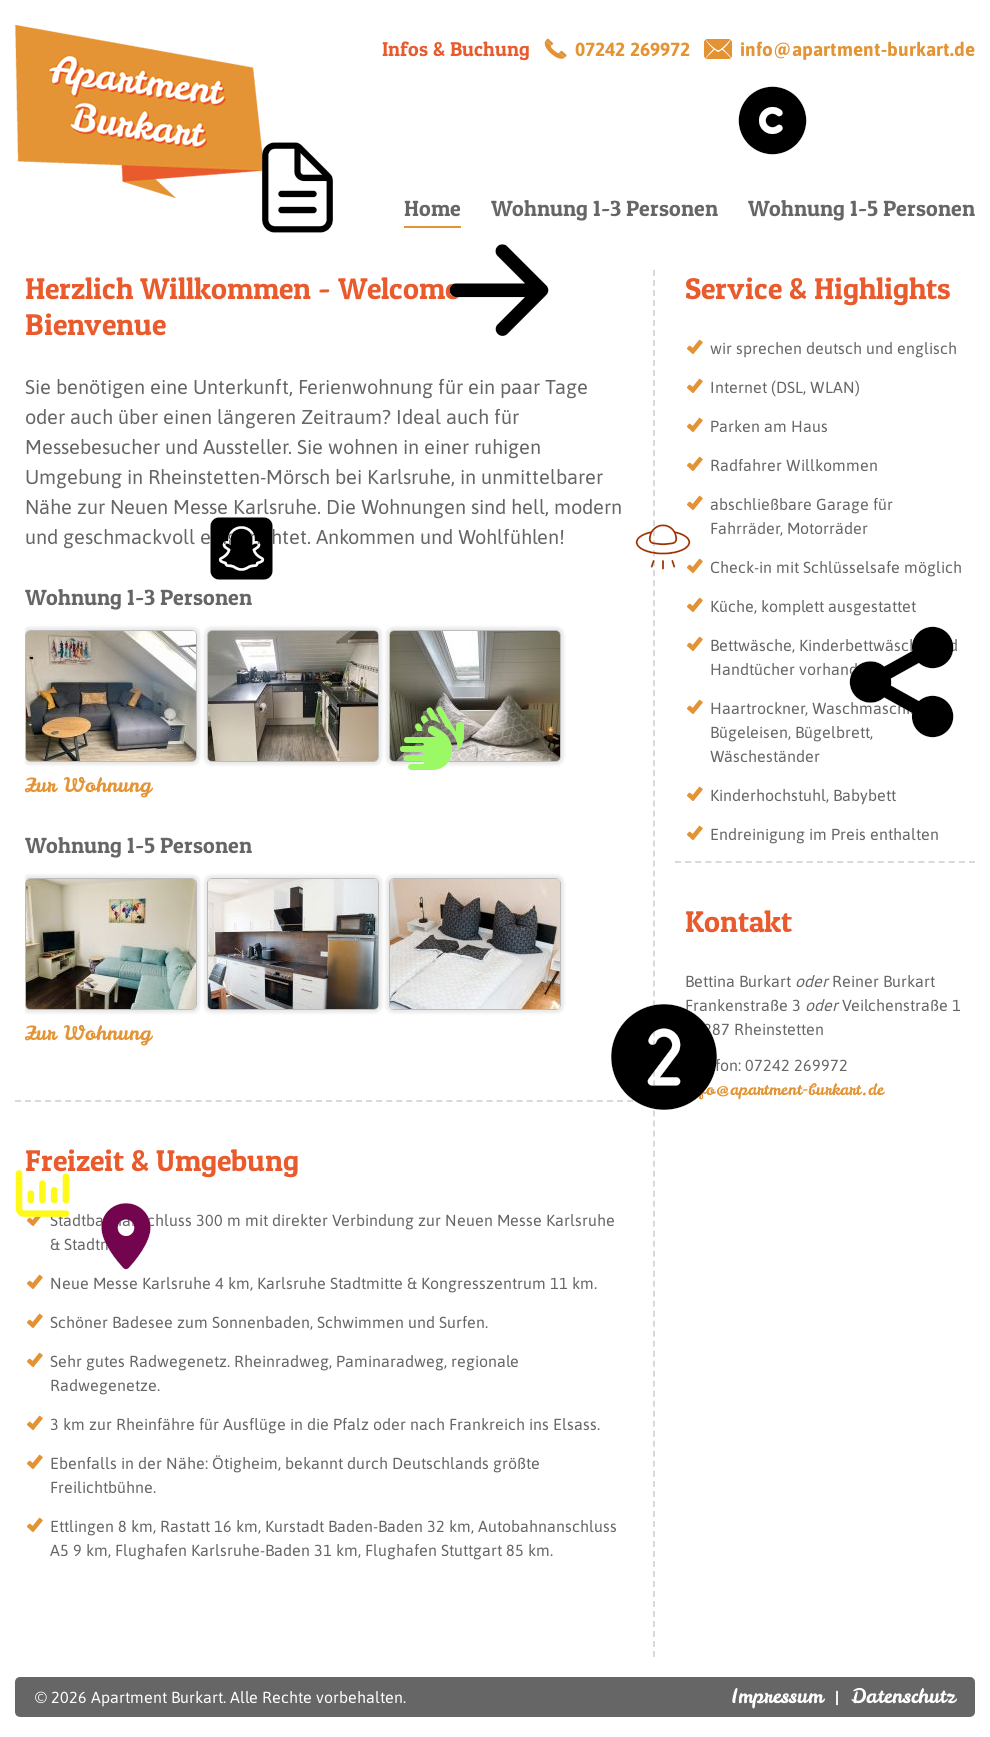  What do you see at coordinates (241, 548) in the screenshot?
I see `open Snapchat app` at bounding box center [241, 548].